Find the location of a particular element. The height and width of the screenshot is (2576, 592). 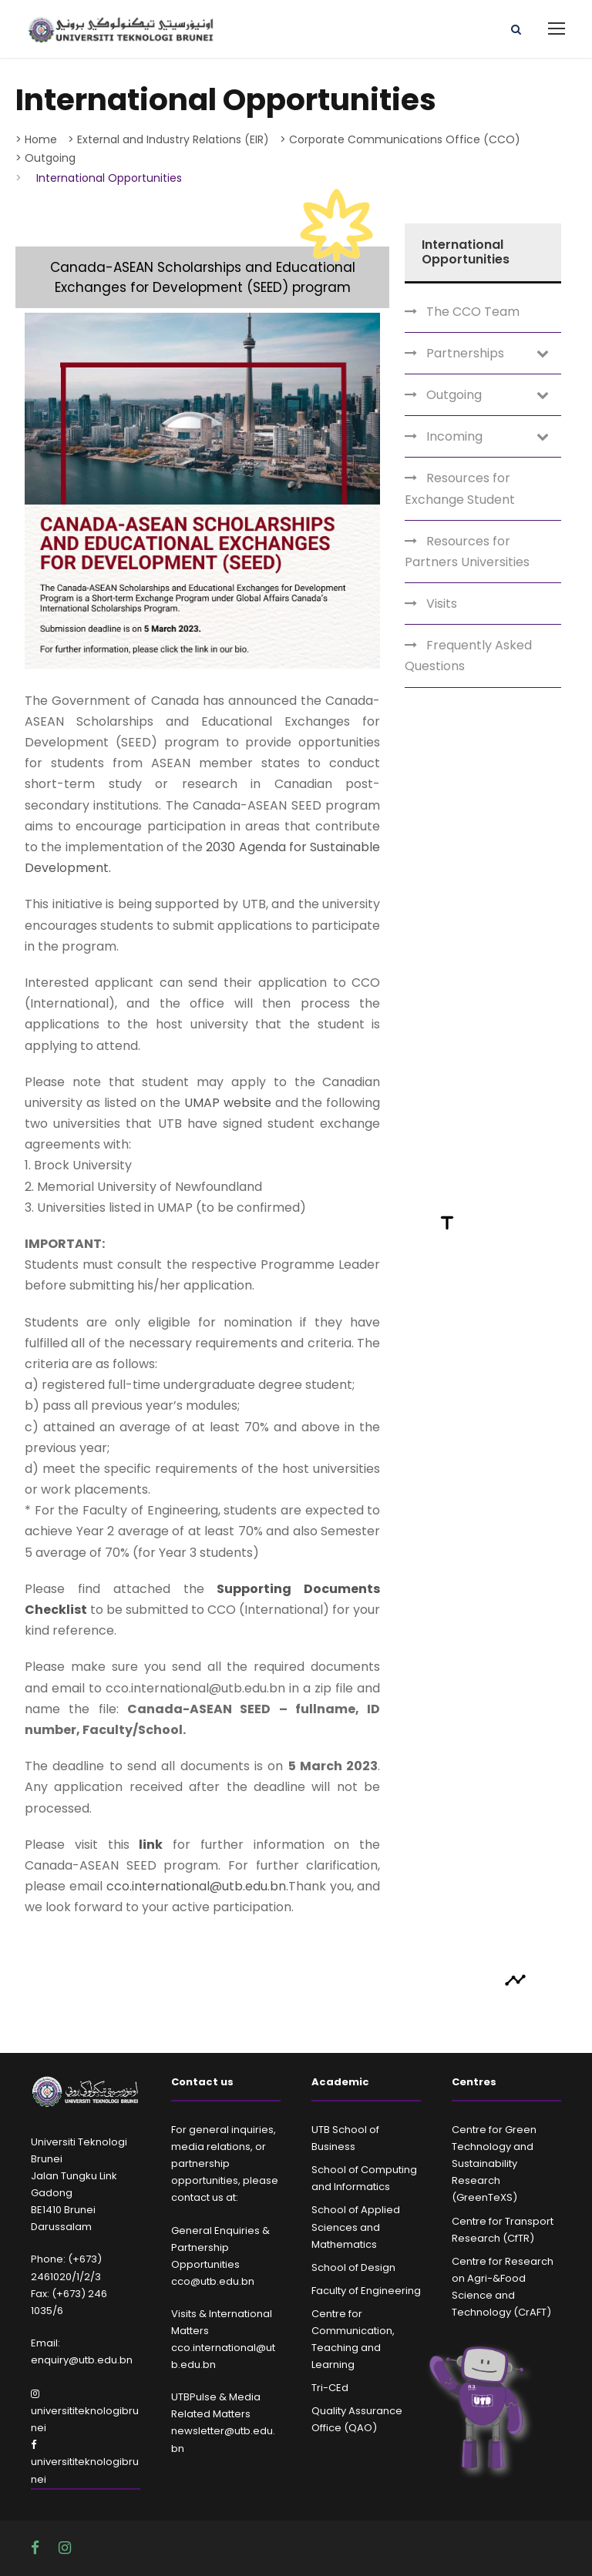

indicates cannabis-related content or products is located at coordinates (336, 225).